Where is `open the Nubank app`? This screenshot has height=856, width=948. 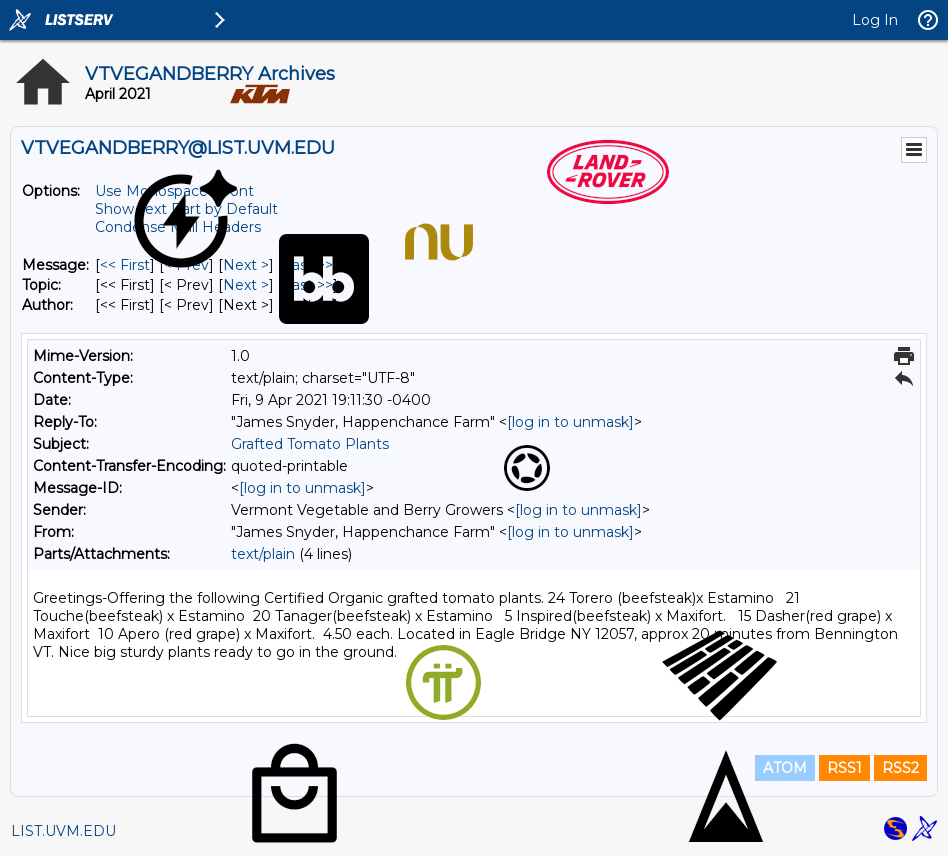
open the Nubank app is located at coordinates (439, 242).